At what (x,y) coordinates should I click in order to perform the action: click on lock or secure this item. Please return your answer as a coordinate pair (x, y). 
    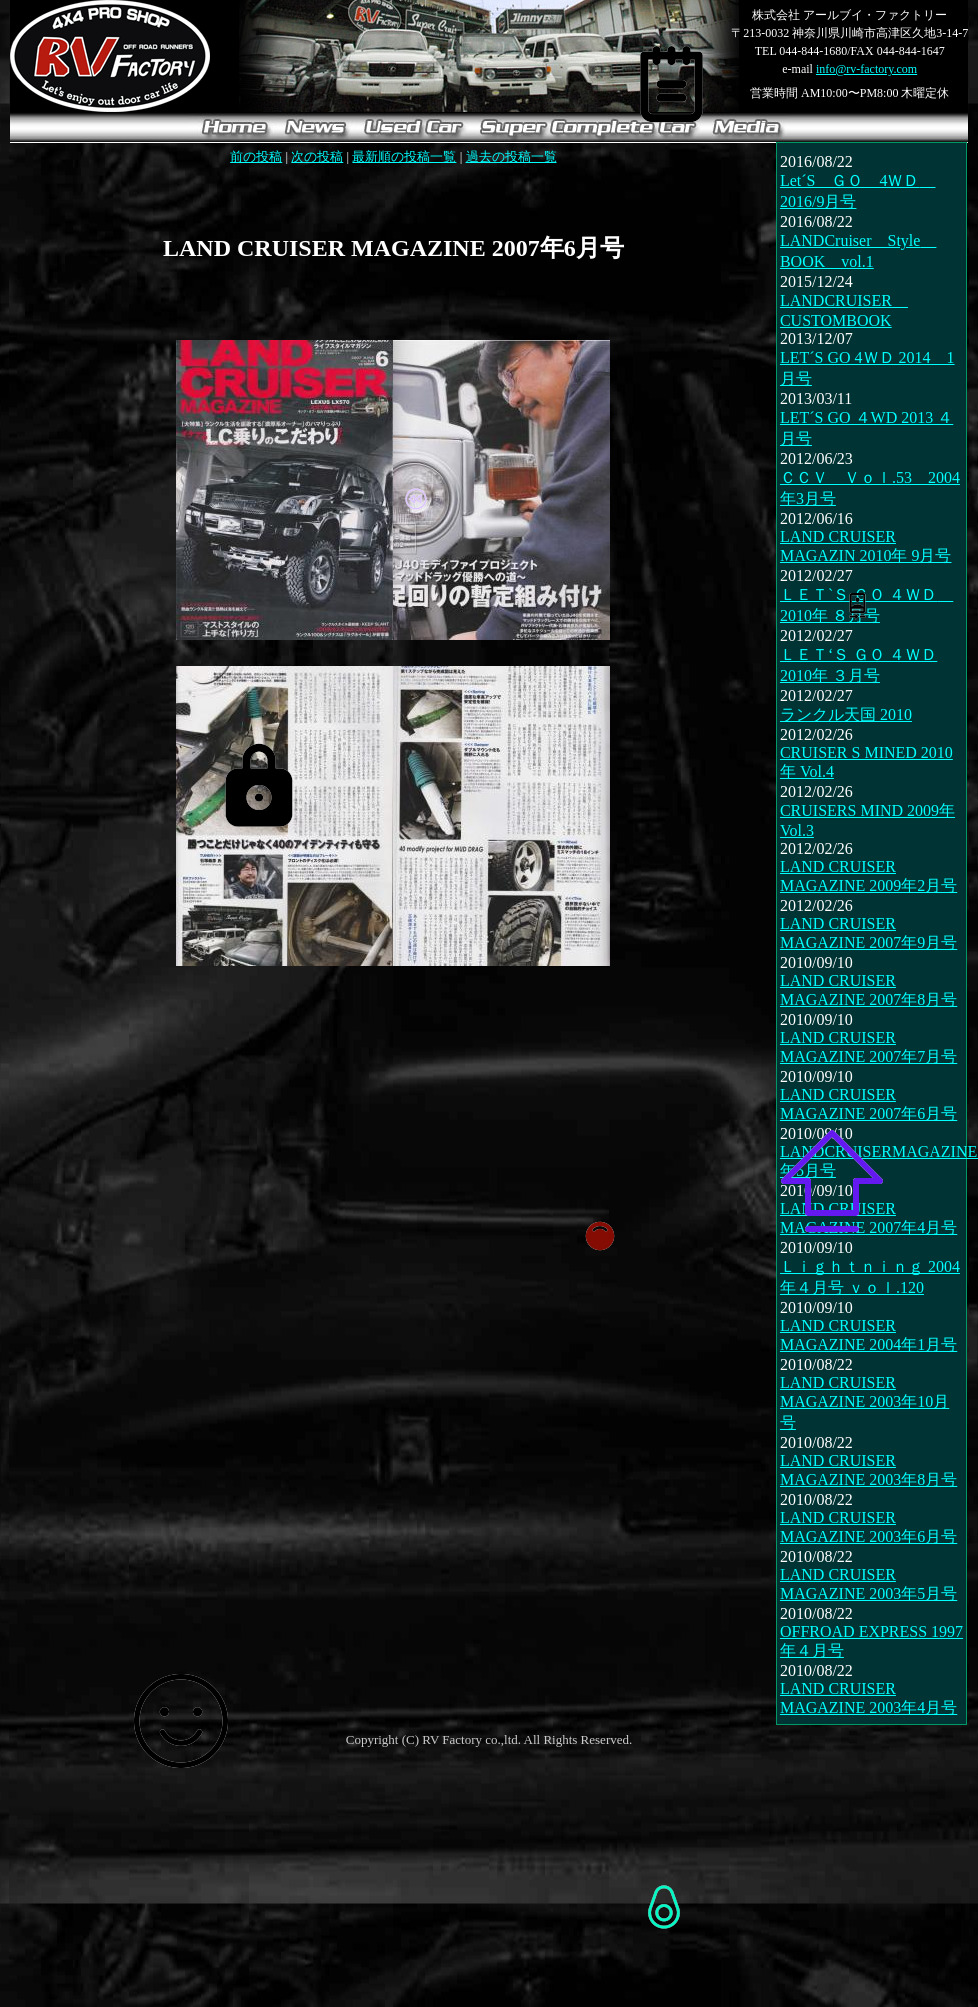
    Looking at the image, I should click on (259, 785).